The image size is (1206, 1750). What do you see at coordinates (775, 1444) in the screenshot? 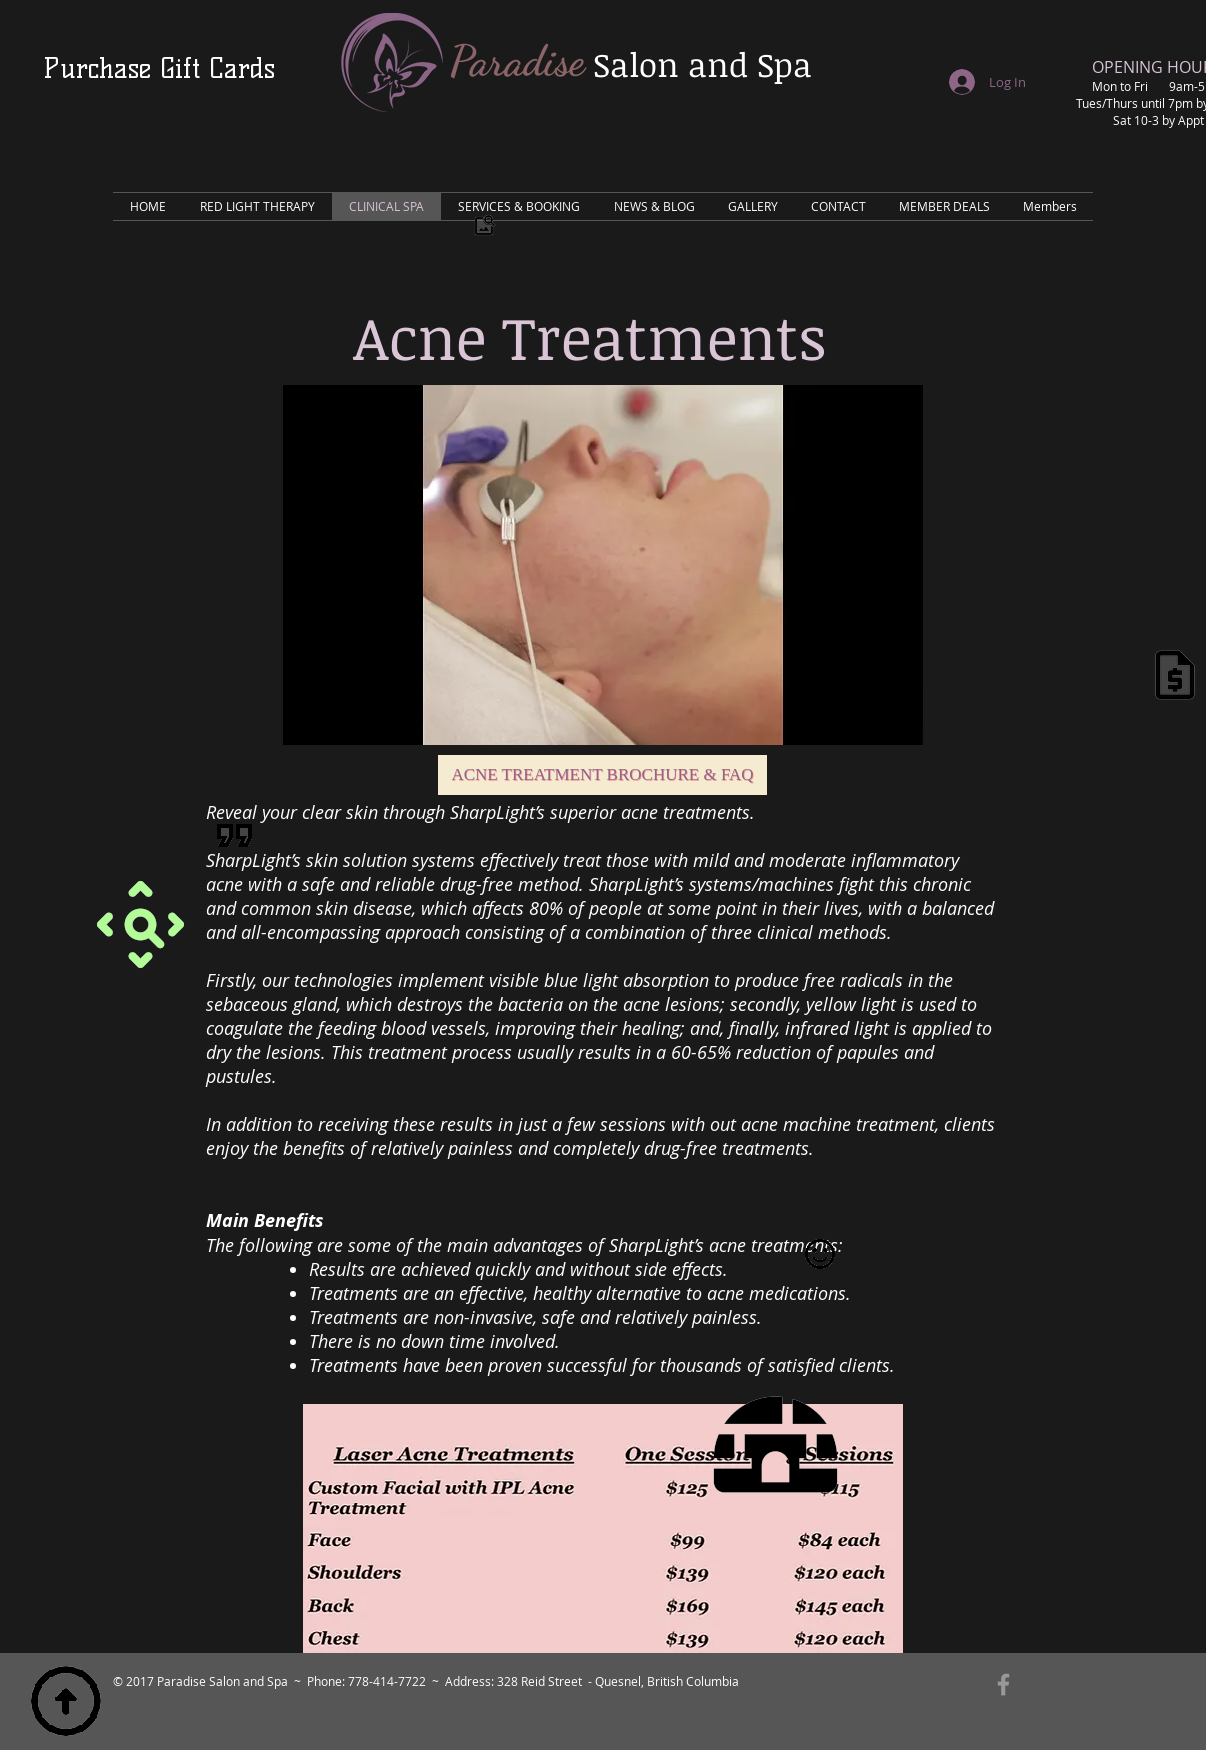
I see `indicates cold weather or winter conditions` at bounding box center [775, 1444].